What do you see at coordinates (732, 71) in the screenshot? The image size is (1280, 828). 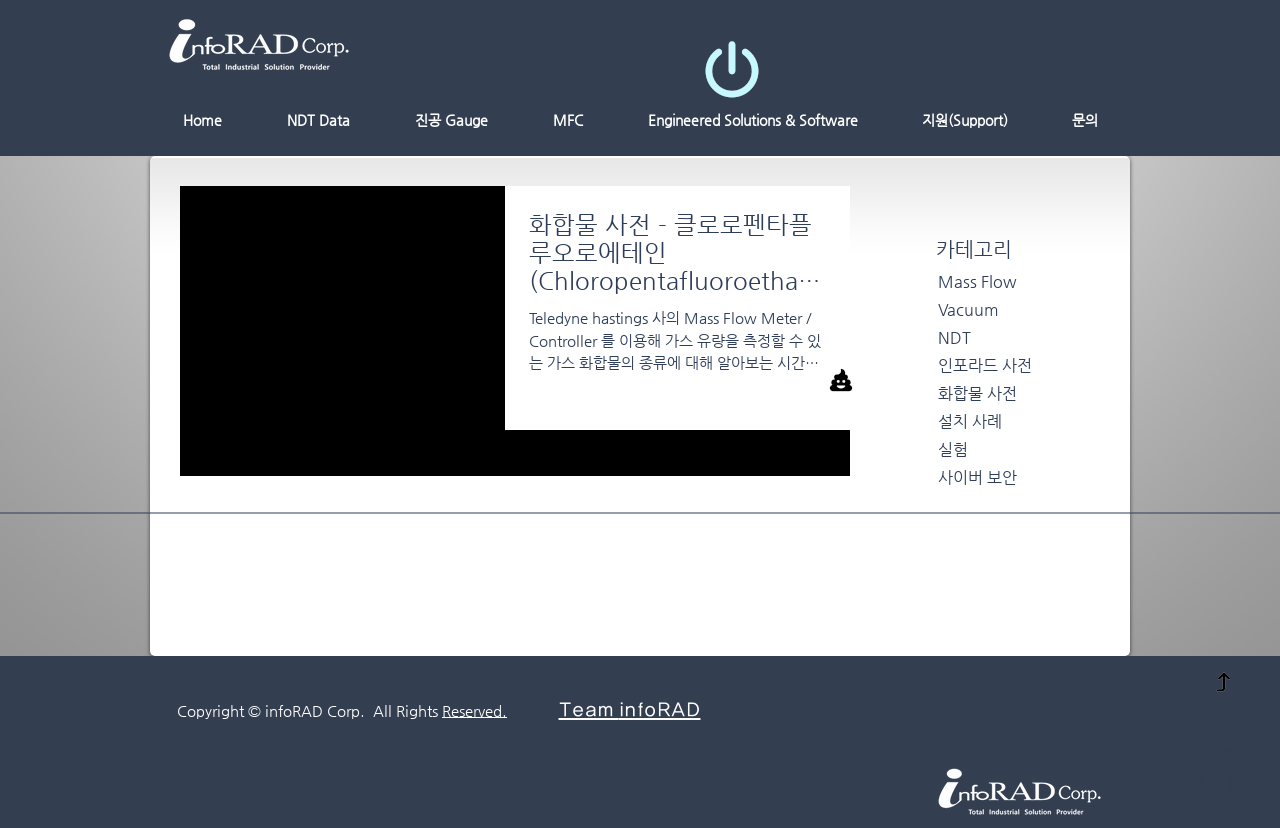 I see `turn off or shut down the device` at bounding box center [732, 71].